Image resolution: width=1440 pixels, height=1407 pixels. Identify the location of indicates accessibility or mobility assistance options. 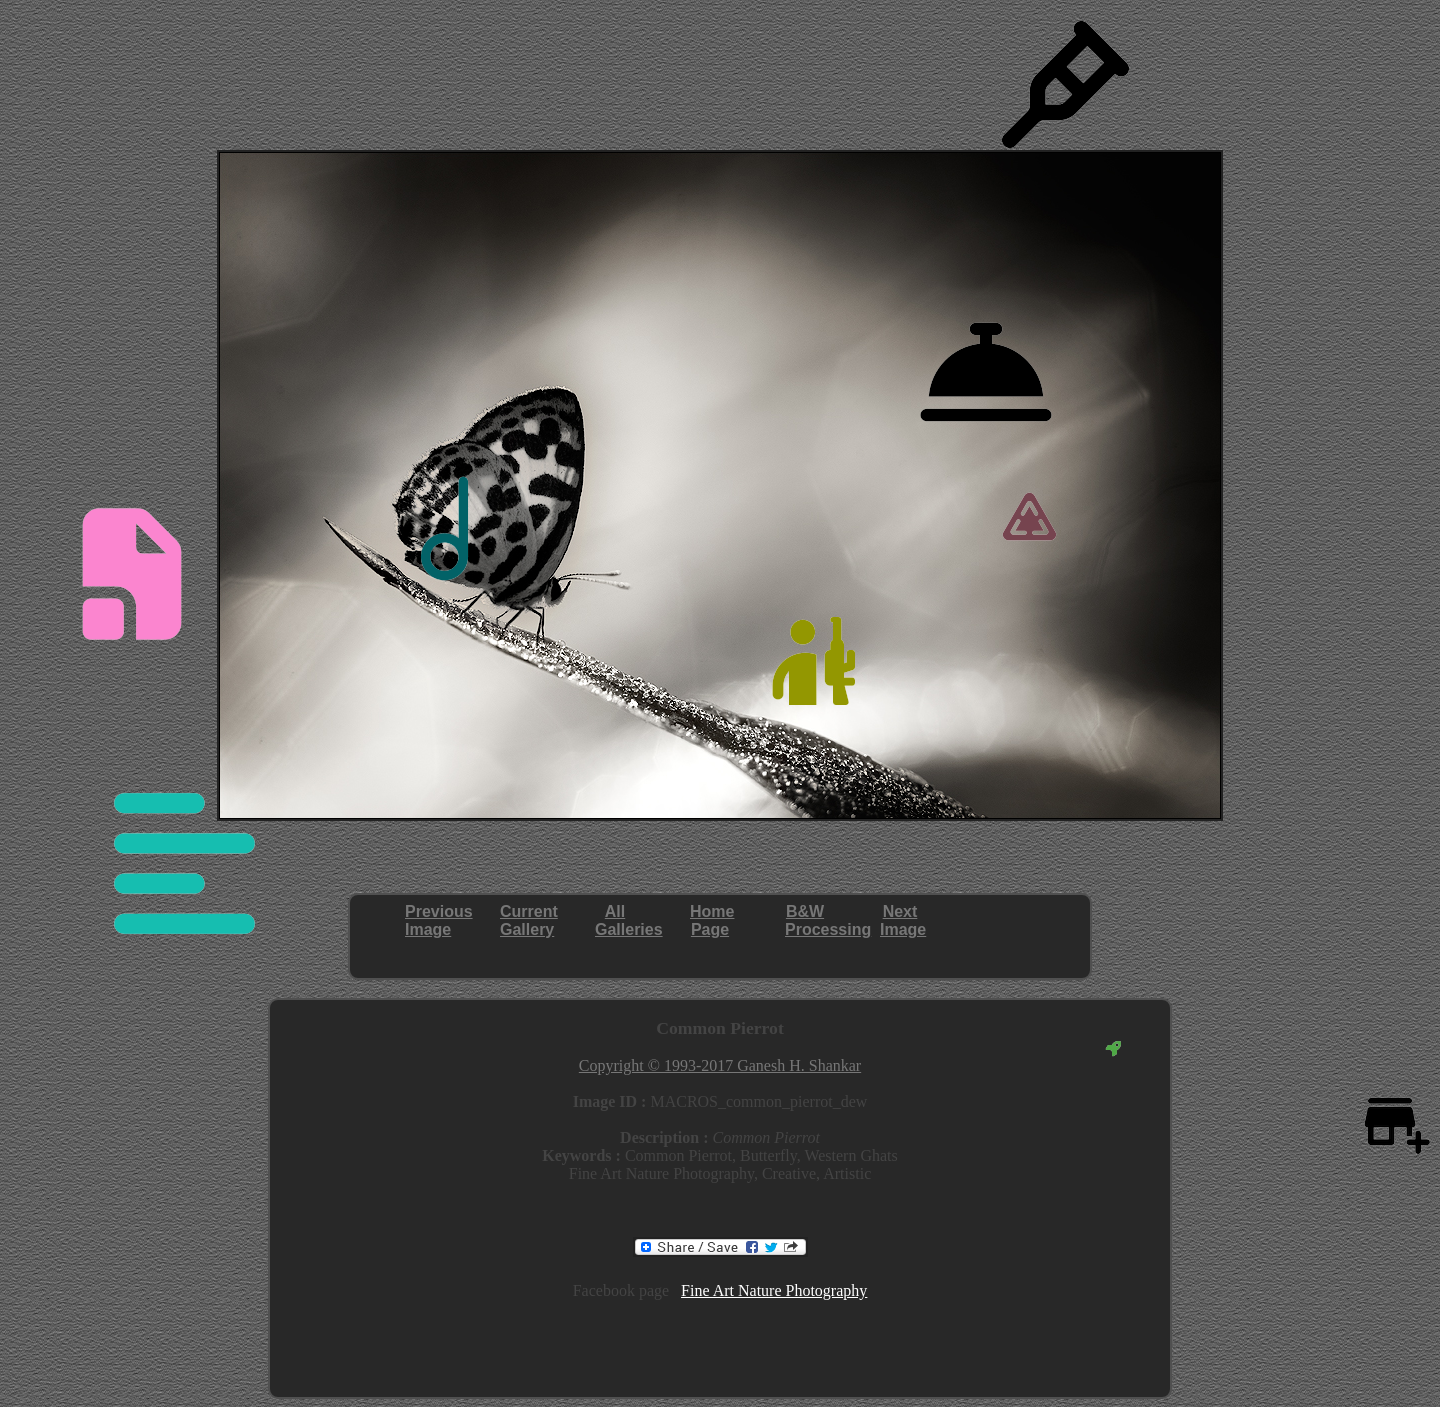
(1065, 84).